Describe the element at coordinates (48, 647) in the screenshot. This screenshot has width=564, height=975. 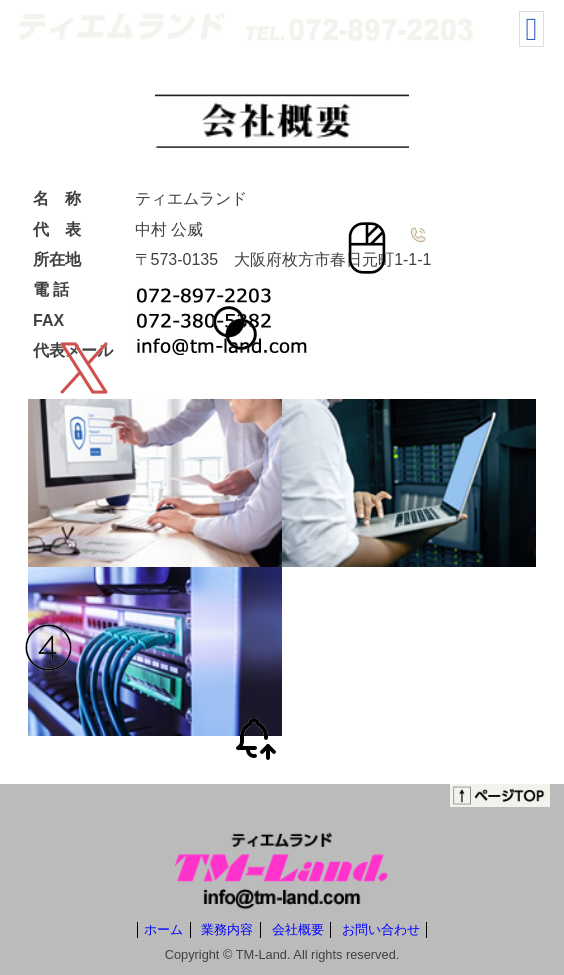
I see `indicates step four in a multi-step process` at that location.